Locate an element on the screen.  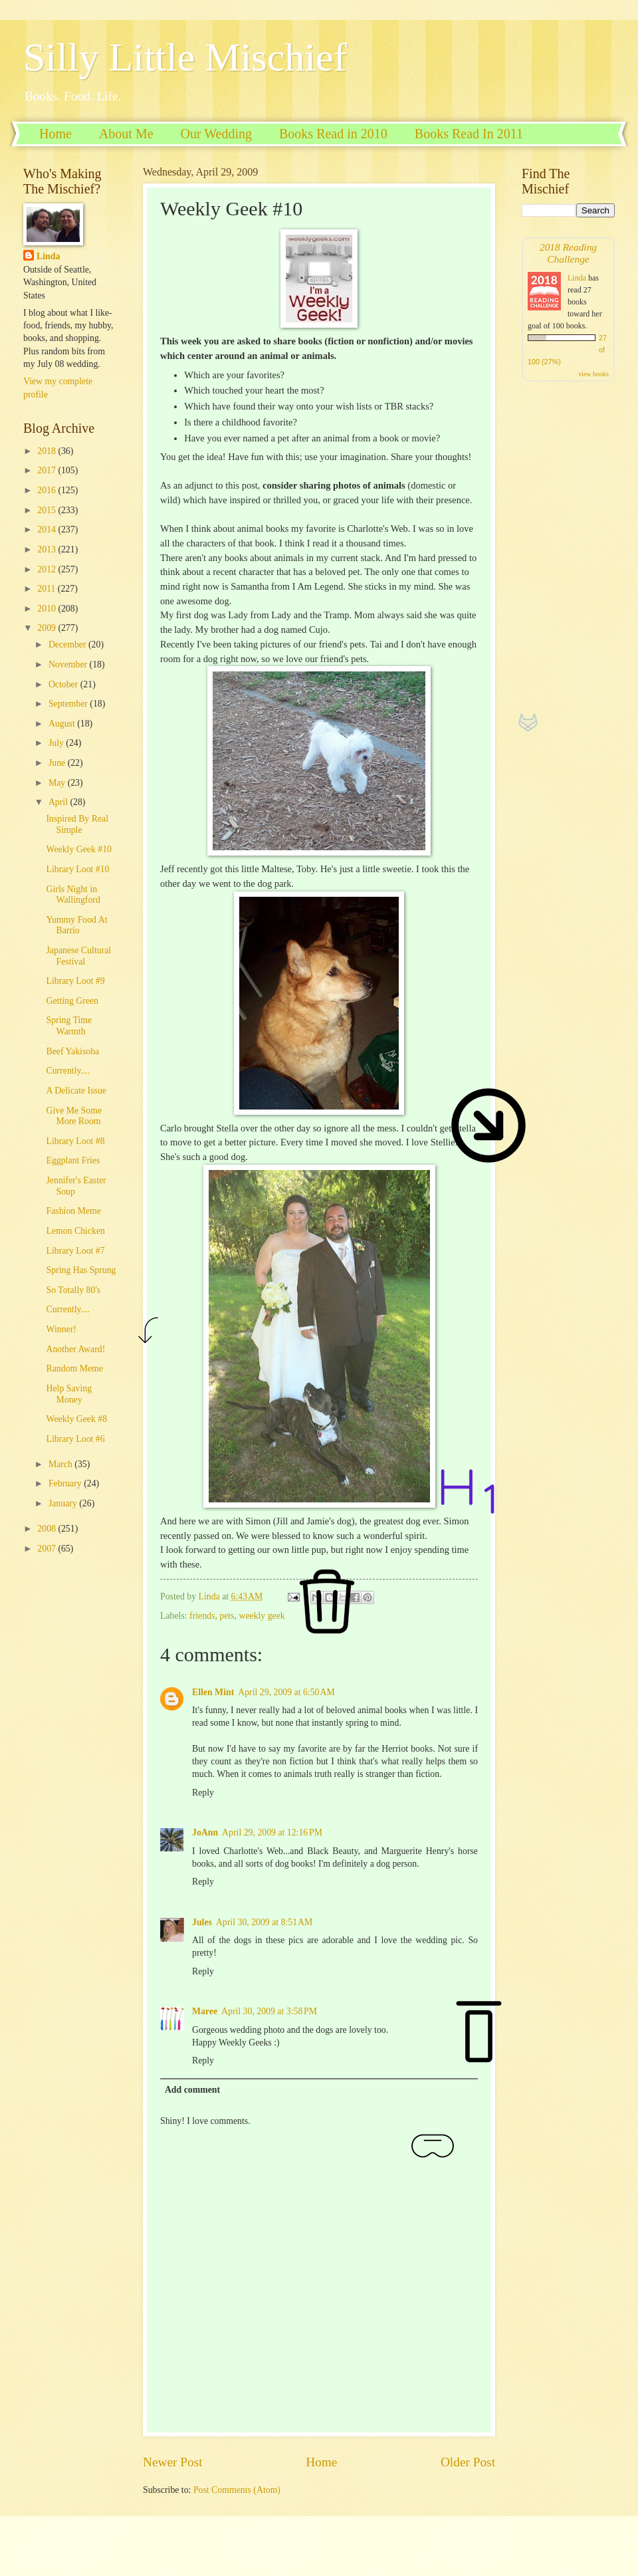
open GitLab repository is located at coordinates (528, 722).